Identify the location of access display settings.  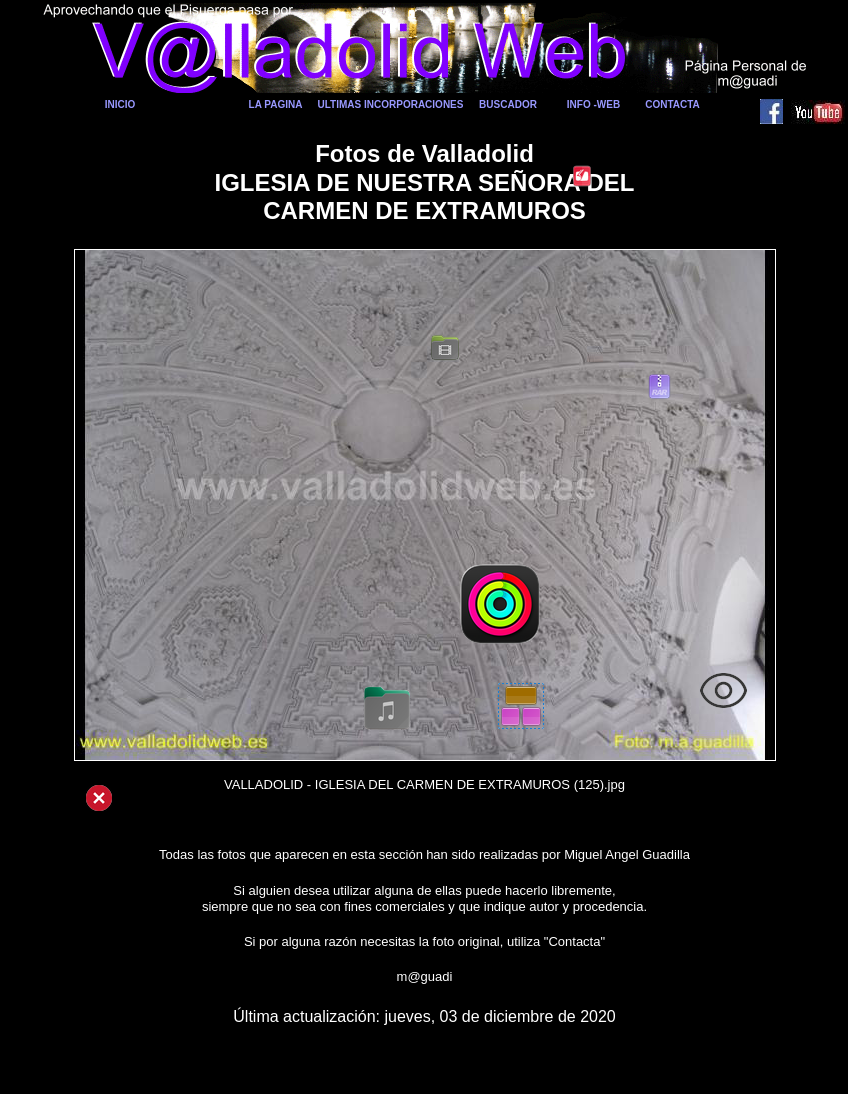
(723, 690).